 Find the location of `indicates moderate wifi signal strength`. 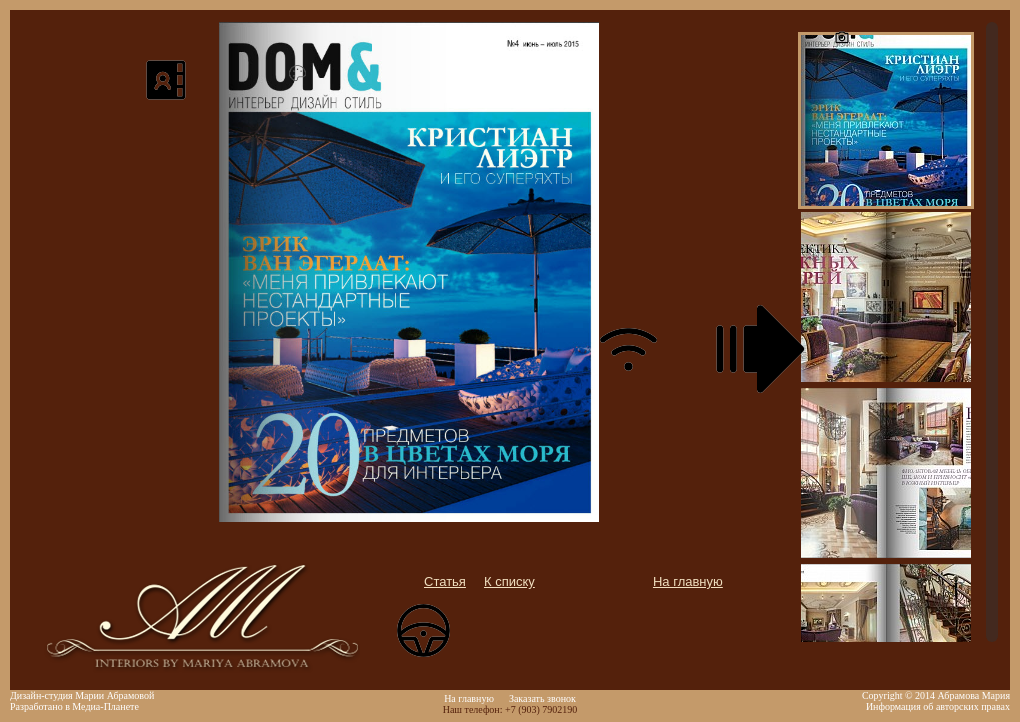

indicates moderate wifi signal strength is located at coordinates (628, 339).